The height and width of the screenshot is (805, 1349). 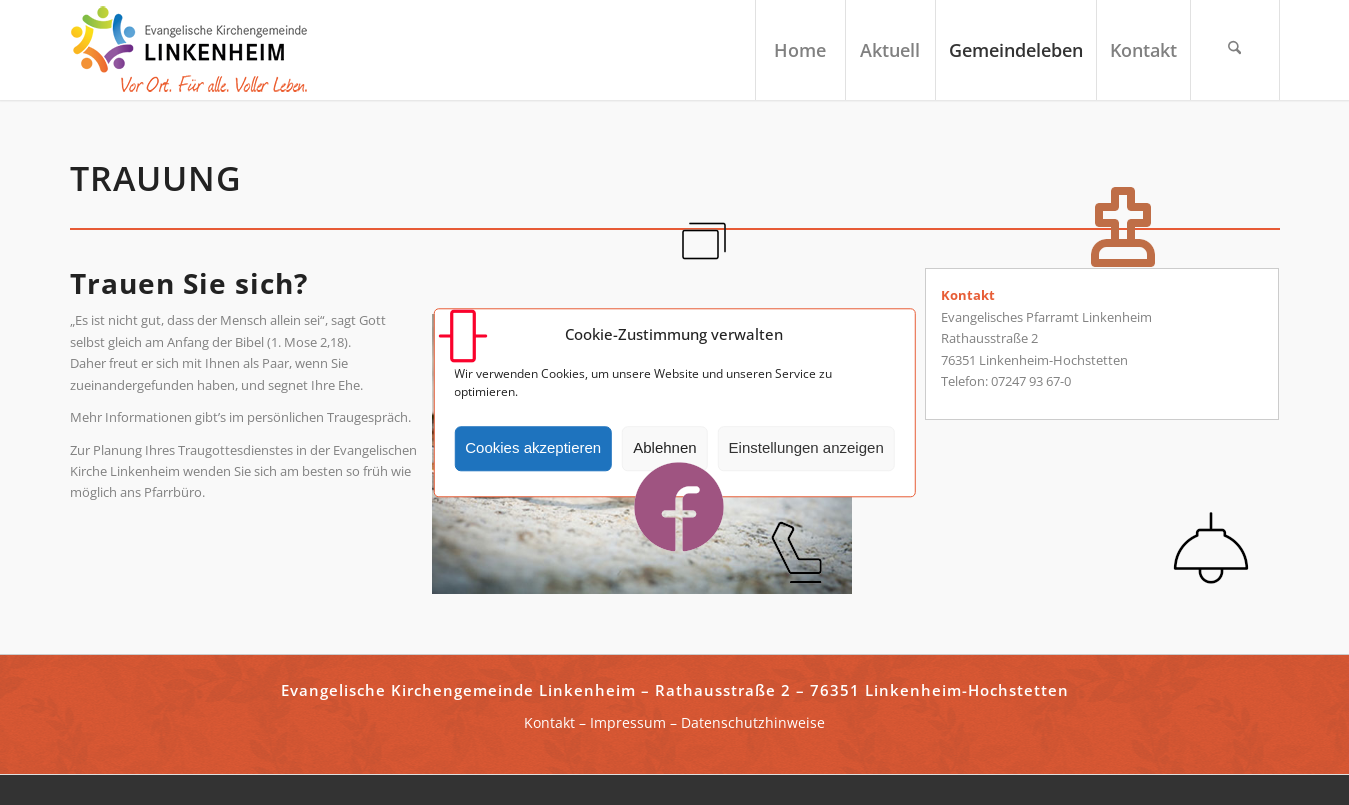 I want to click on center align object vertically, so click(x=463, y=336).